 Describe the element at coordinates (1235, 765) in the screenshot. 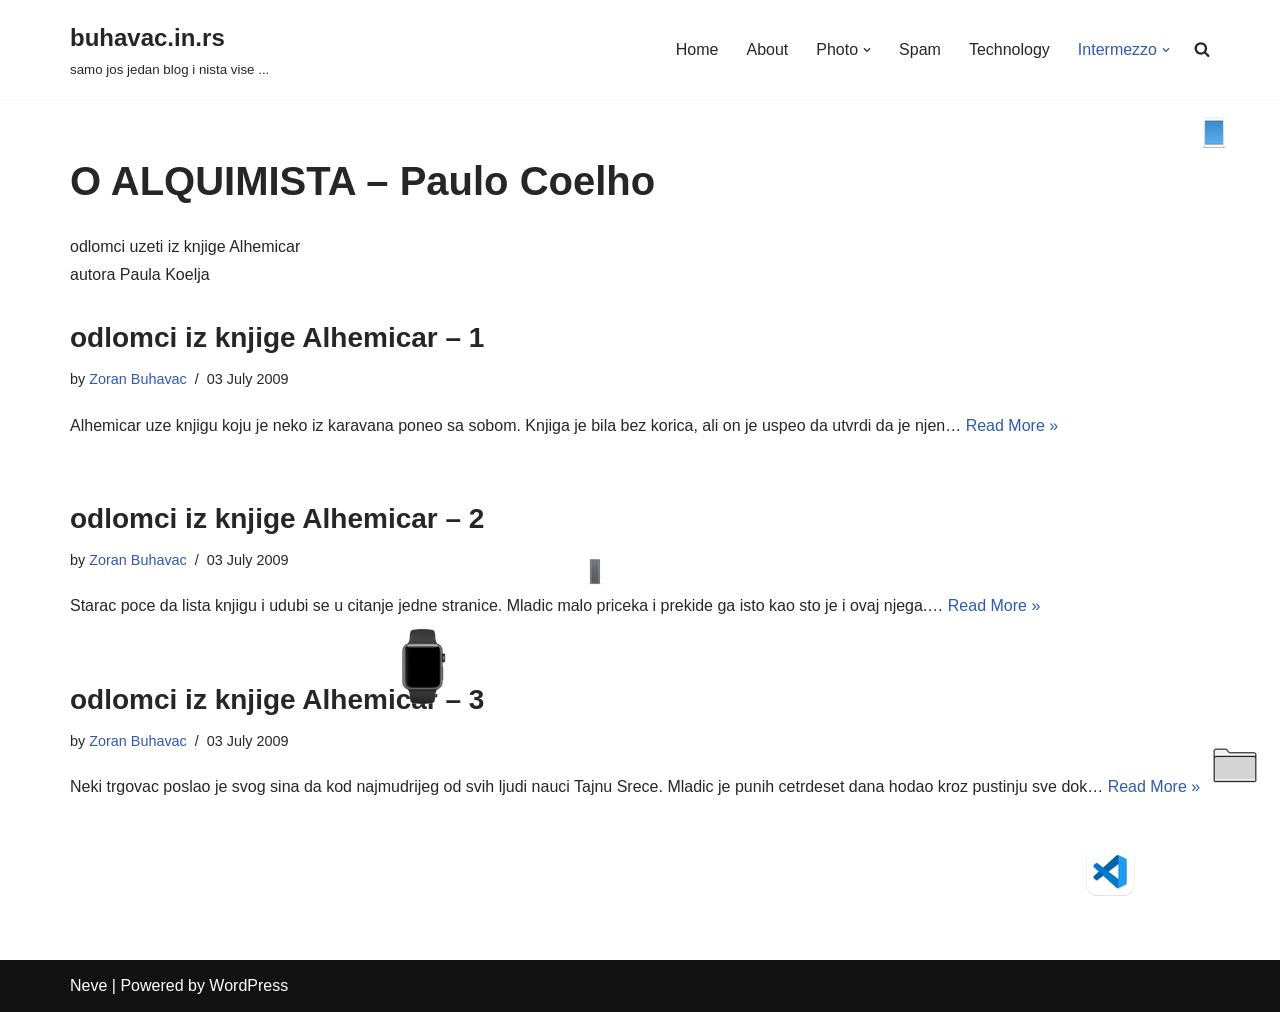

I see `selected folder in mail sidebar` at that location.